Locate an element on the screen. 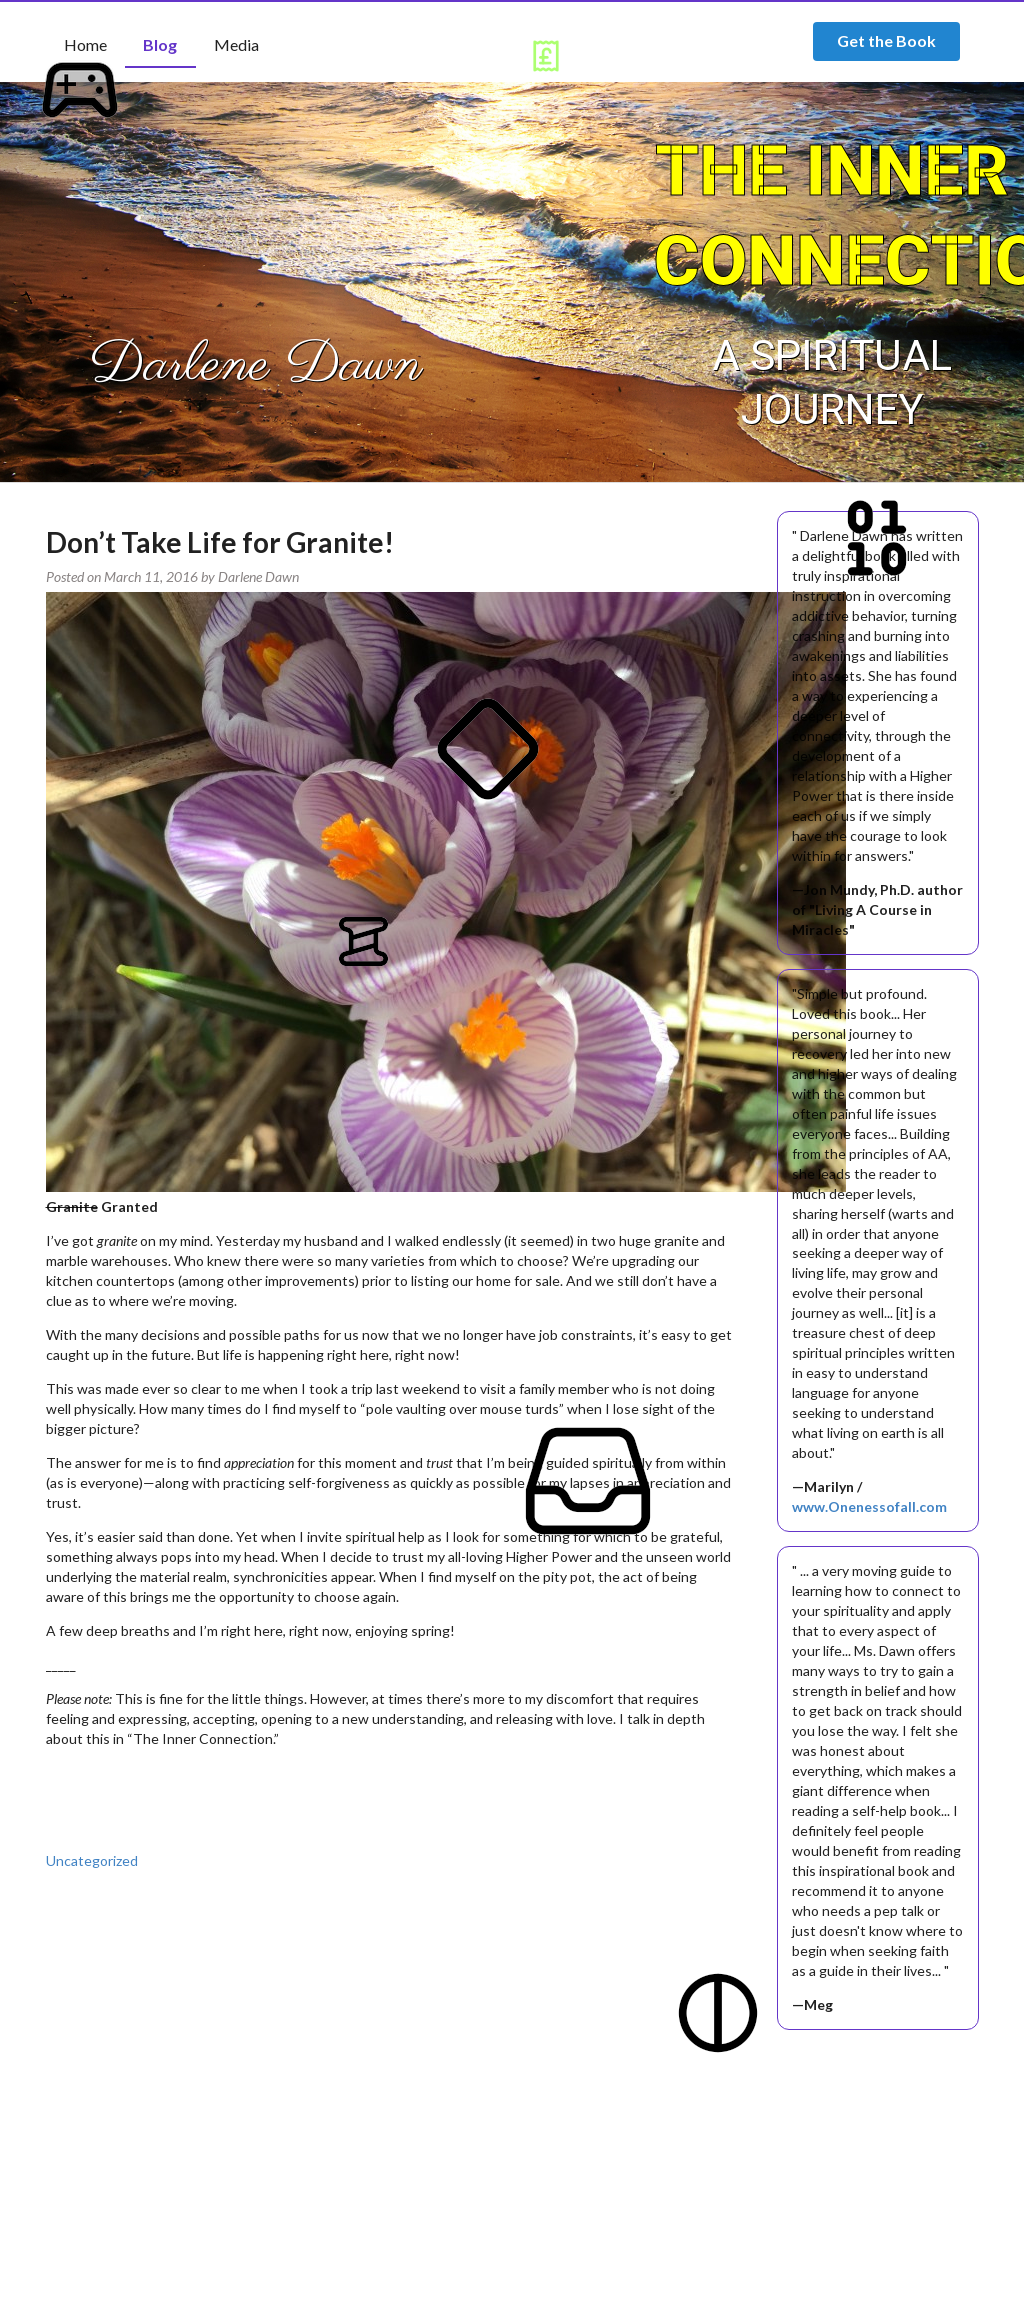  toggle between light and dark mode is located at coordinates (718, 2013).